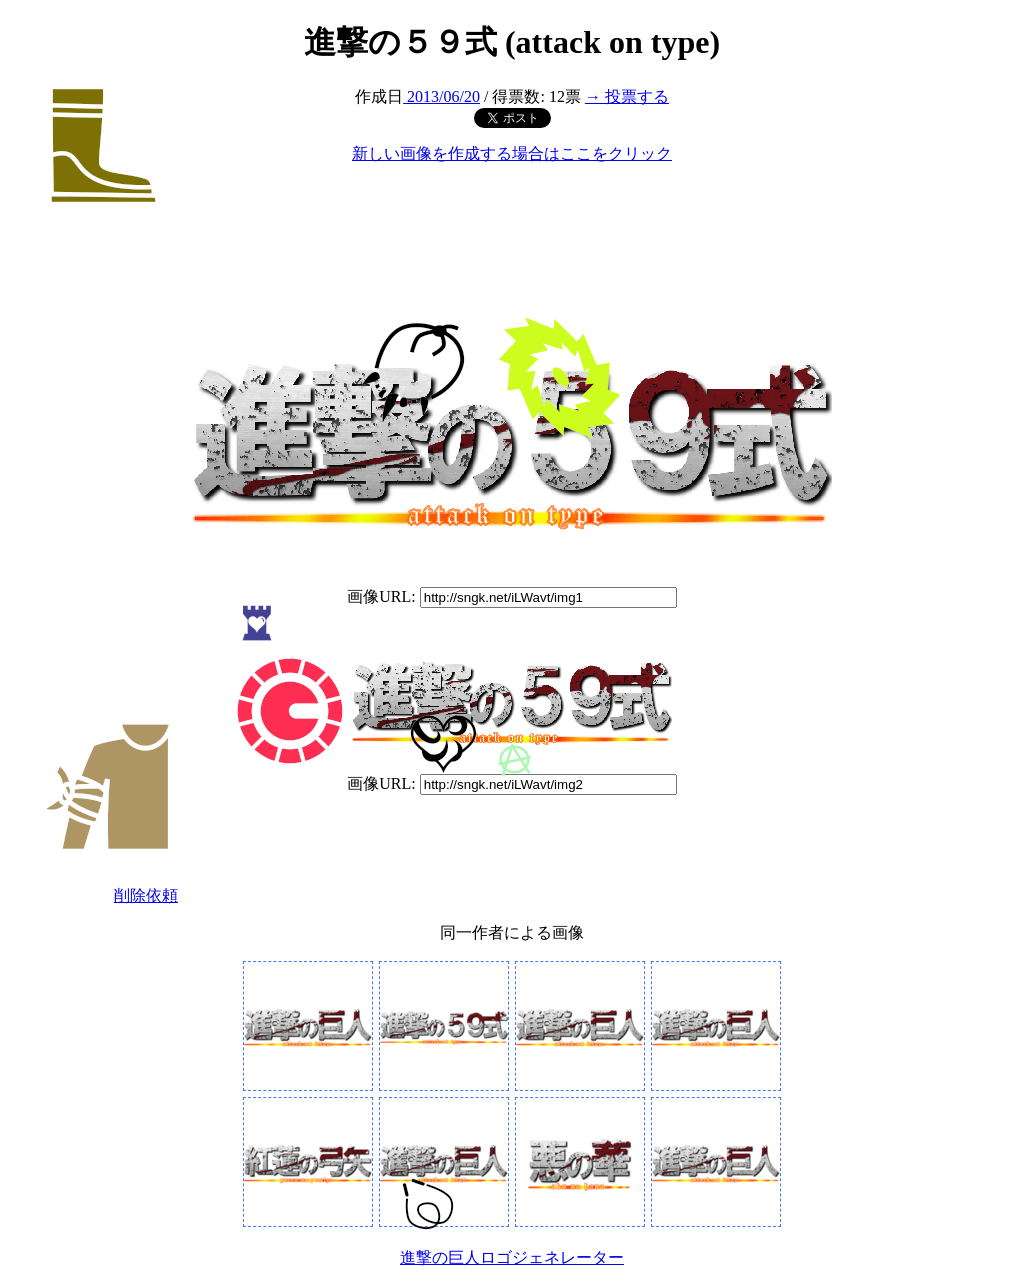  Describe the element at coordinates (290, 711) in the screenshot. I see `loading or processing indicator` at that location.